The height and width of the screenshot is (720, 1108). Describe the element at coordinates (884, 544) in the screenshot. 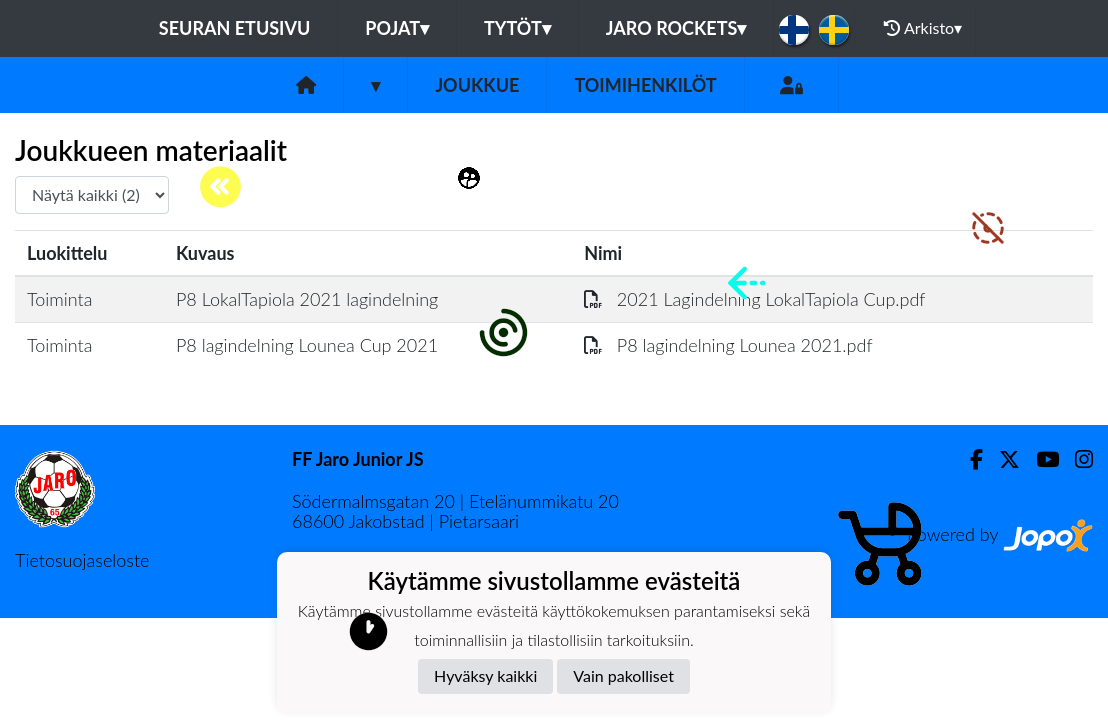

I see `access baby or parenting-related features` at that location.